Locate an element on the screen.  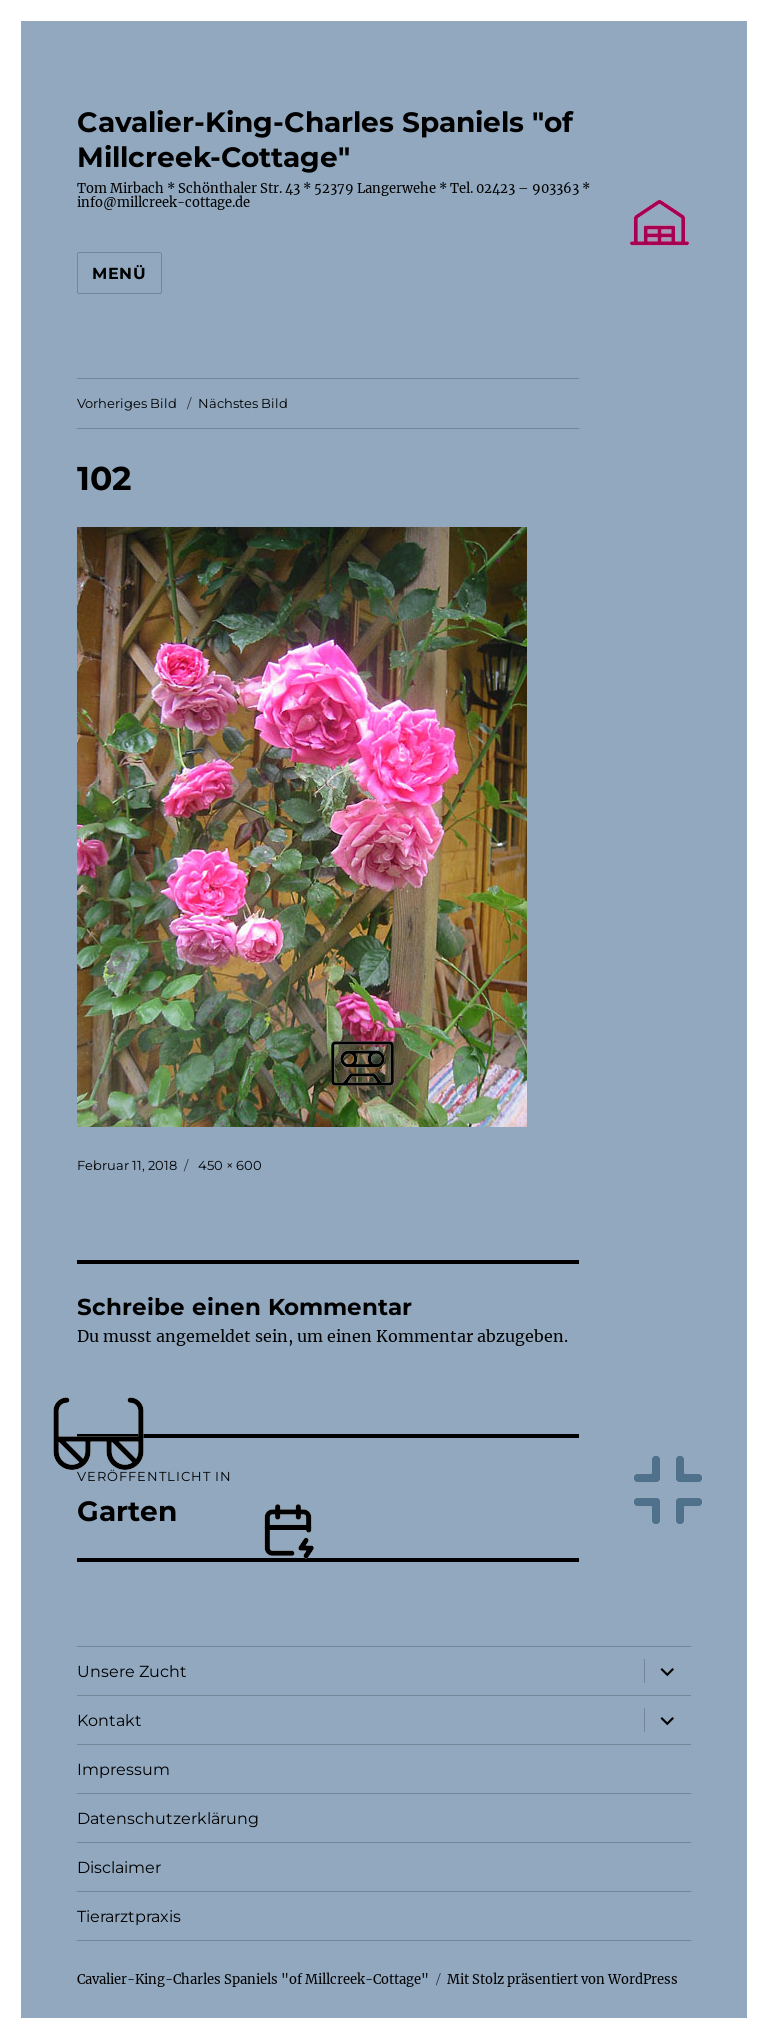
quick-add an event to your calendar is located at coordinates (288, 1530).